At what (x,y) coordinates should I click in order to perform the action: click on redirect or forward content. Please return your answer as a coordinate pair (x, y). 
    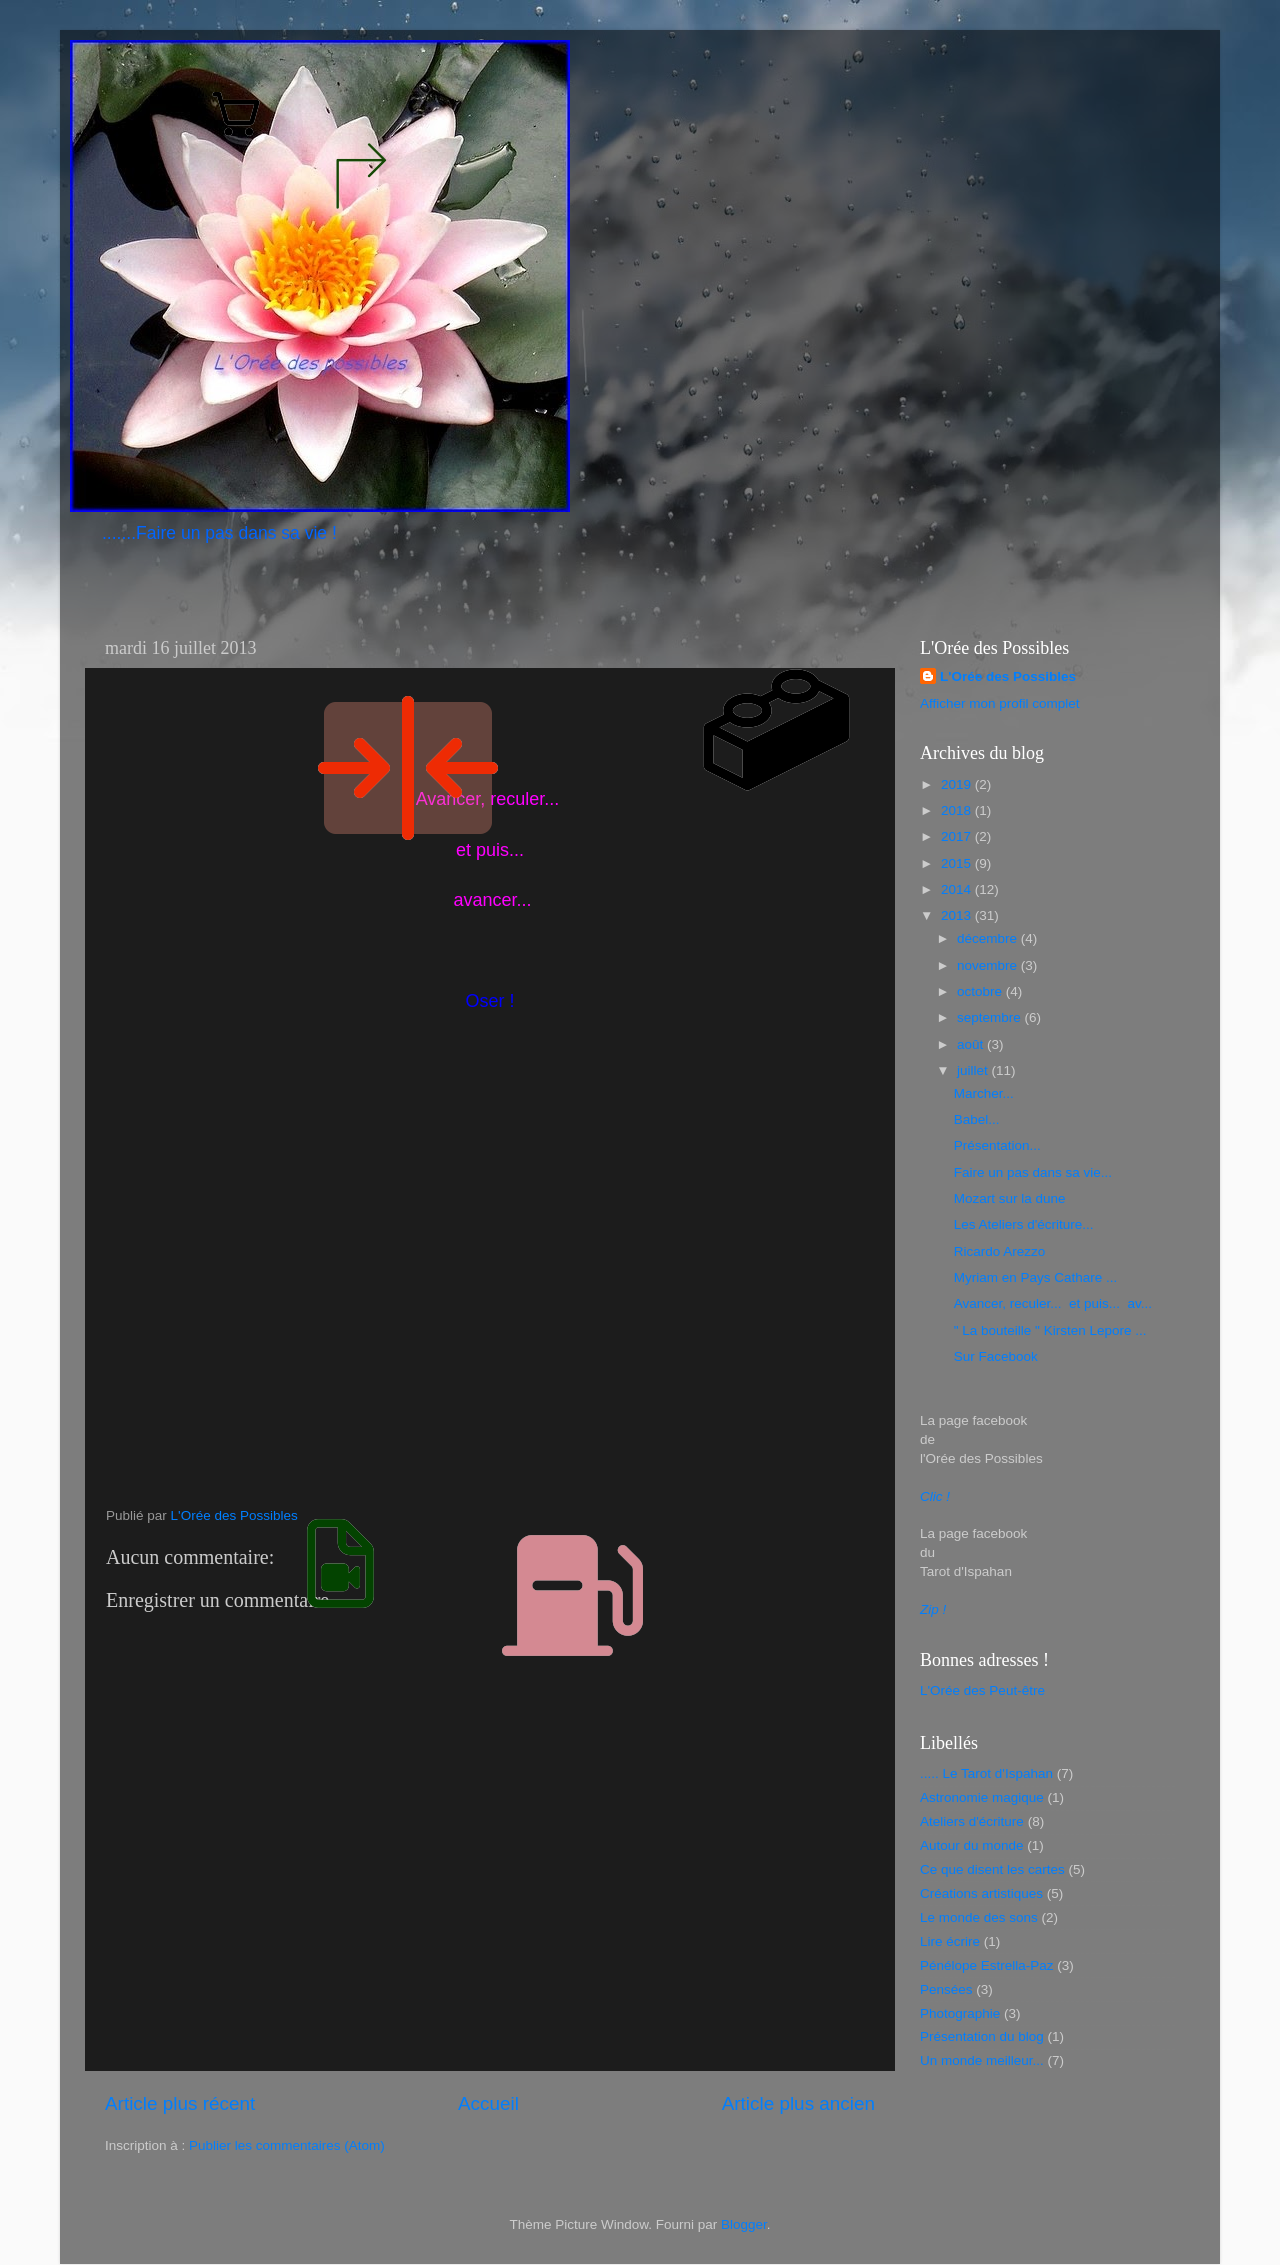
    Looking at the image, I should click on (356, 176).